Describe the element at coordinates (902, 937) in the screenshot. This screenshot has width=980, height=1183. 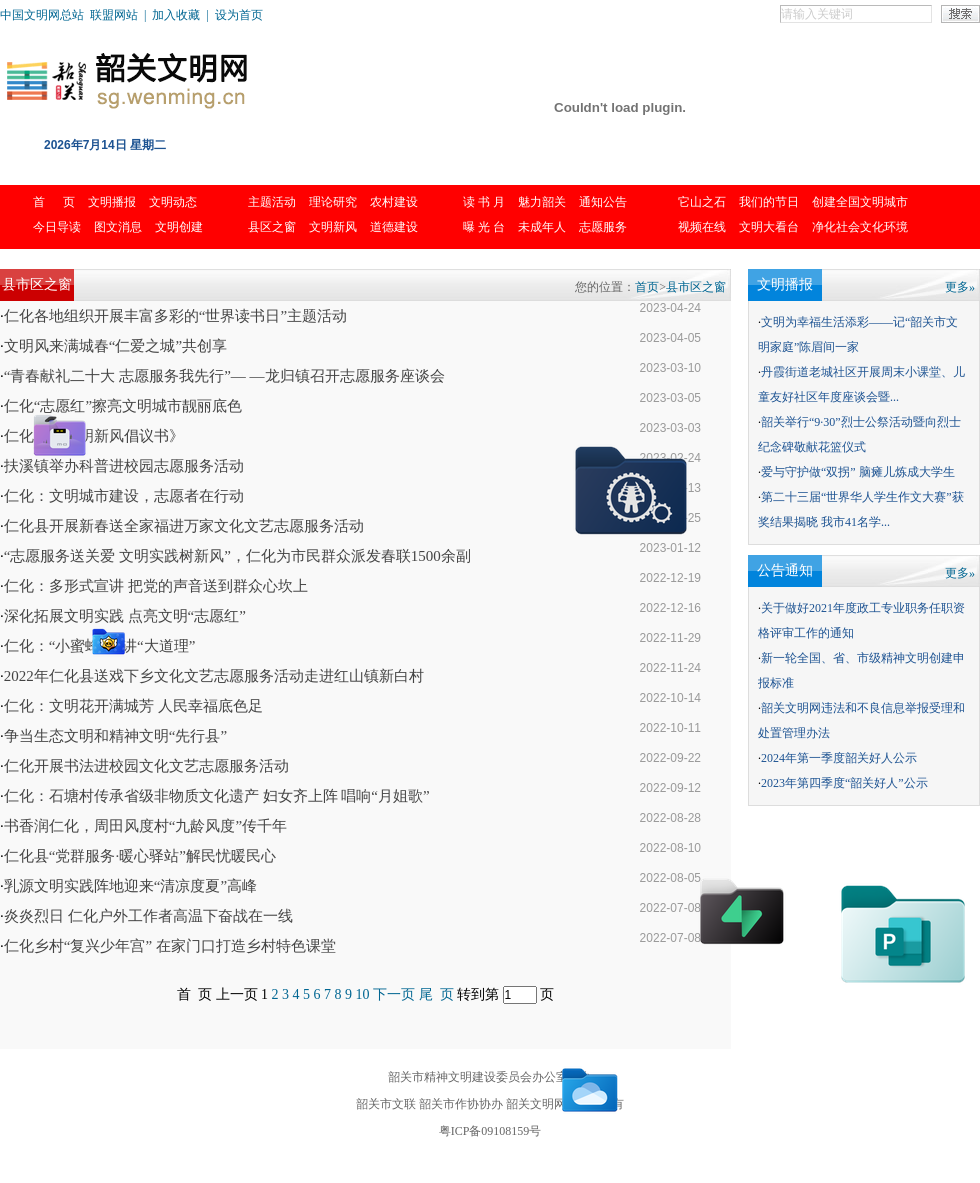
I see `open folder containing microsoft publisher files` at that location.